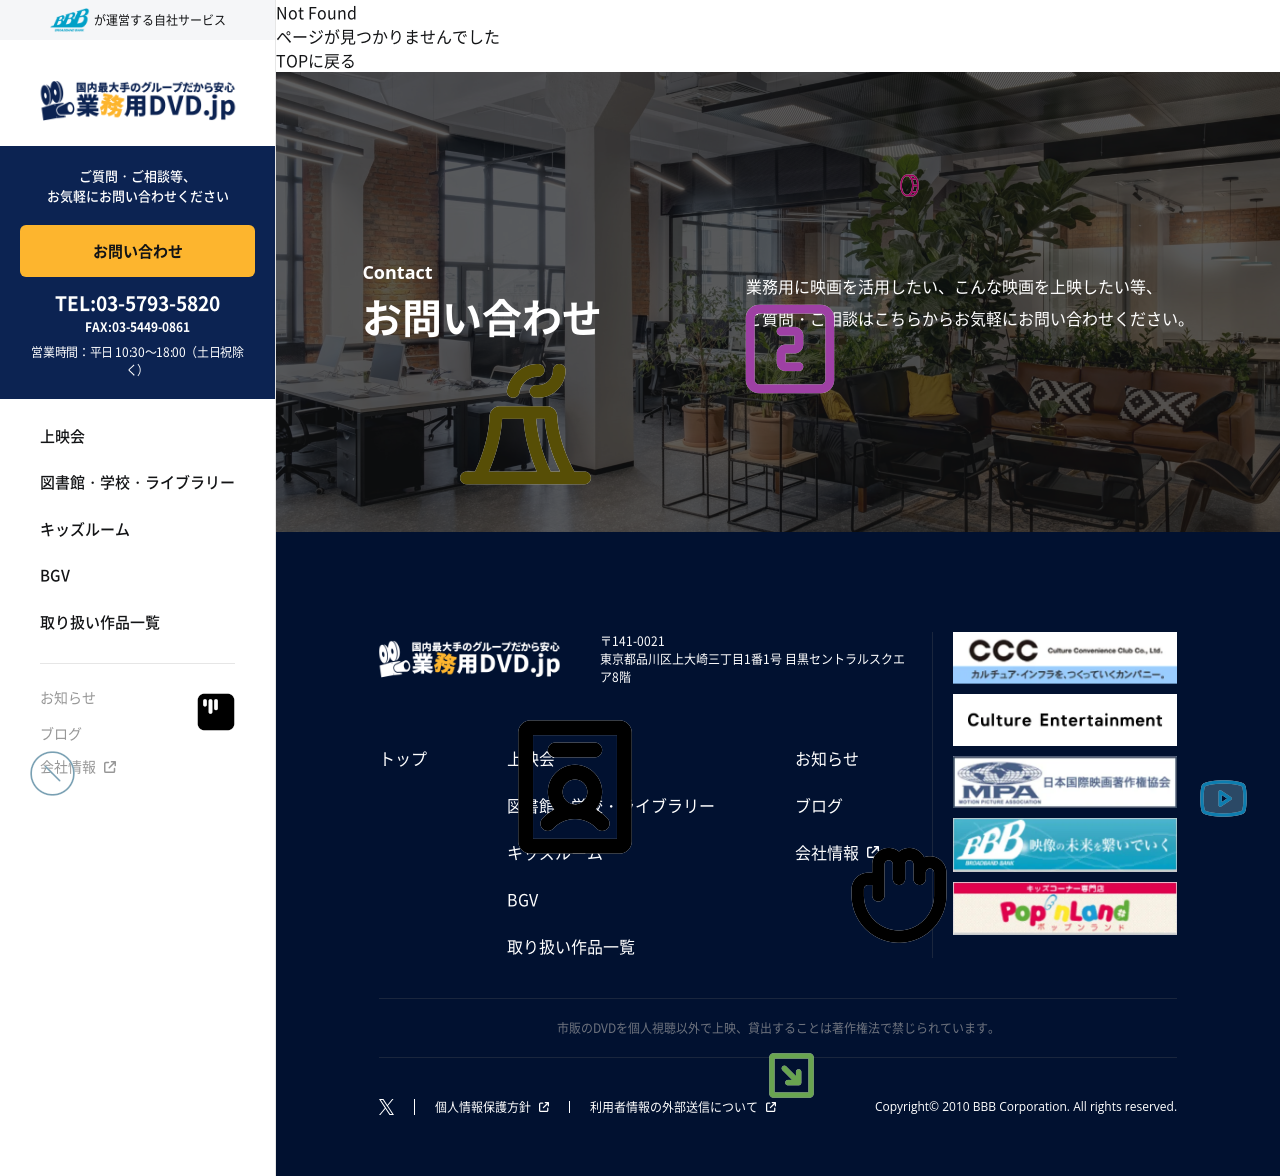 The width and height of the screenshot is (1280, 1176). What do you see at coordinates (575, 787) in the screenshot?
I see `view user profile or identity information` at bounding box center [575, 787].